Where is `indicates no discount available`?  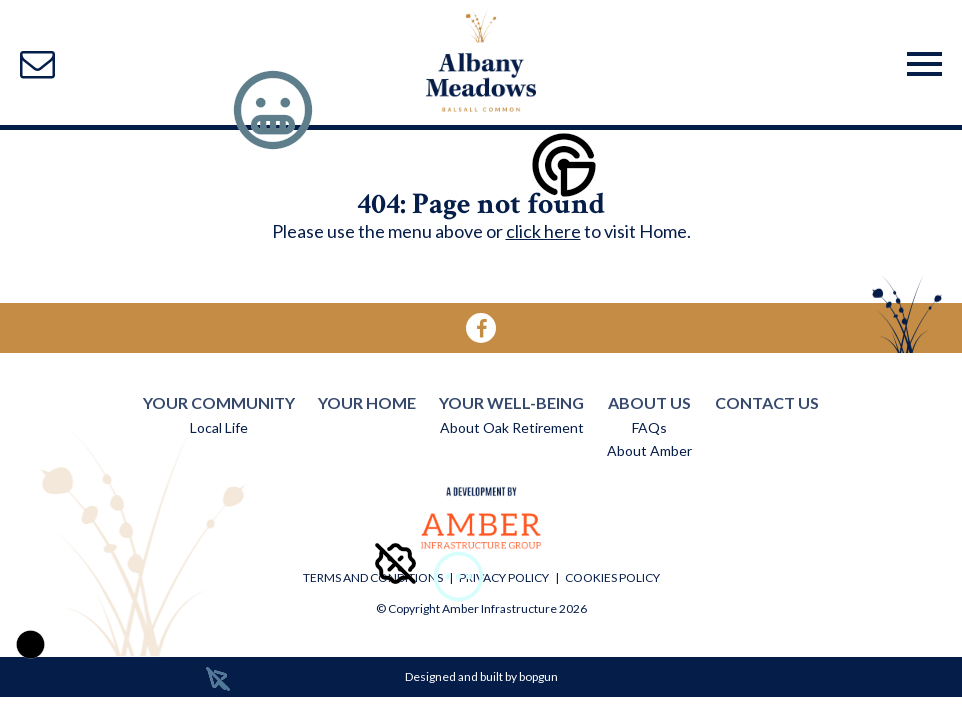 indicates no discount available is located at coordinates (395, 563).